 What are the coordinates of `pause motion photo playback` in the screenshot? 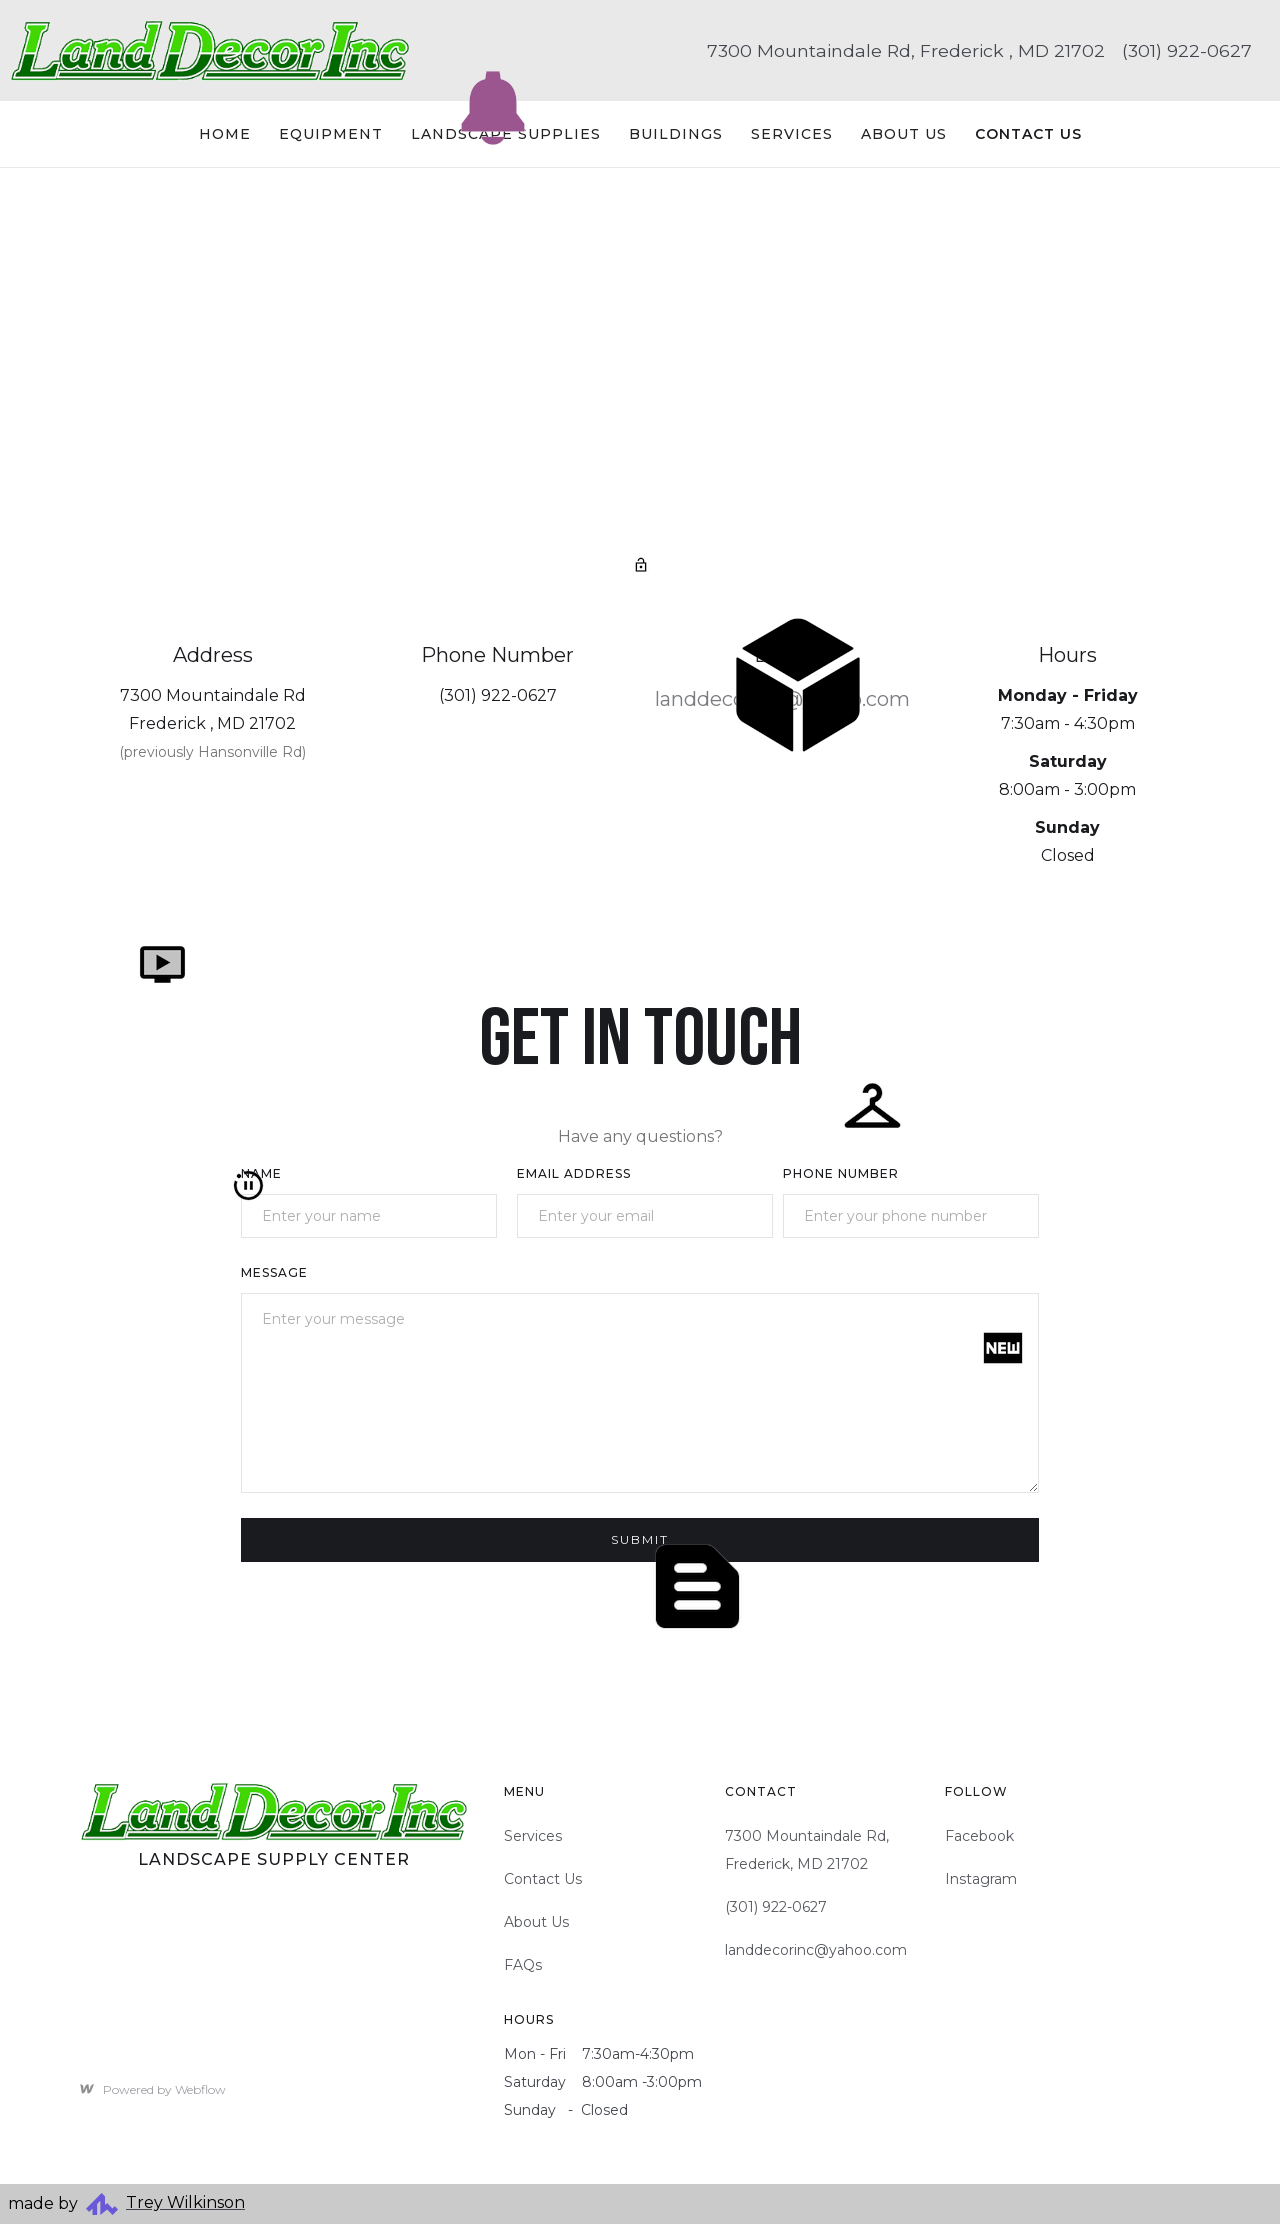 It's located at (248, 1185).